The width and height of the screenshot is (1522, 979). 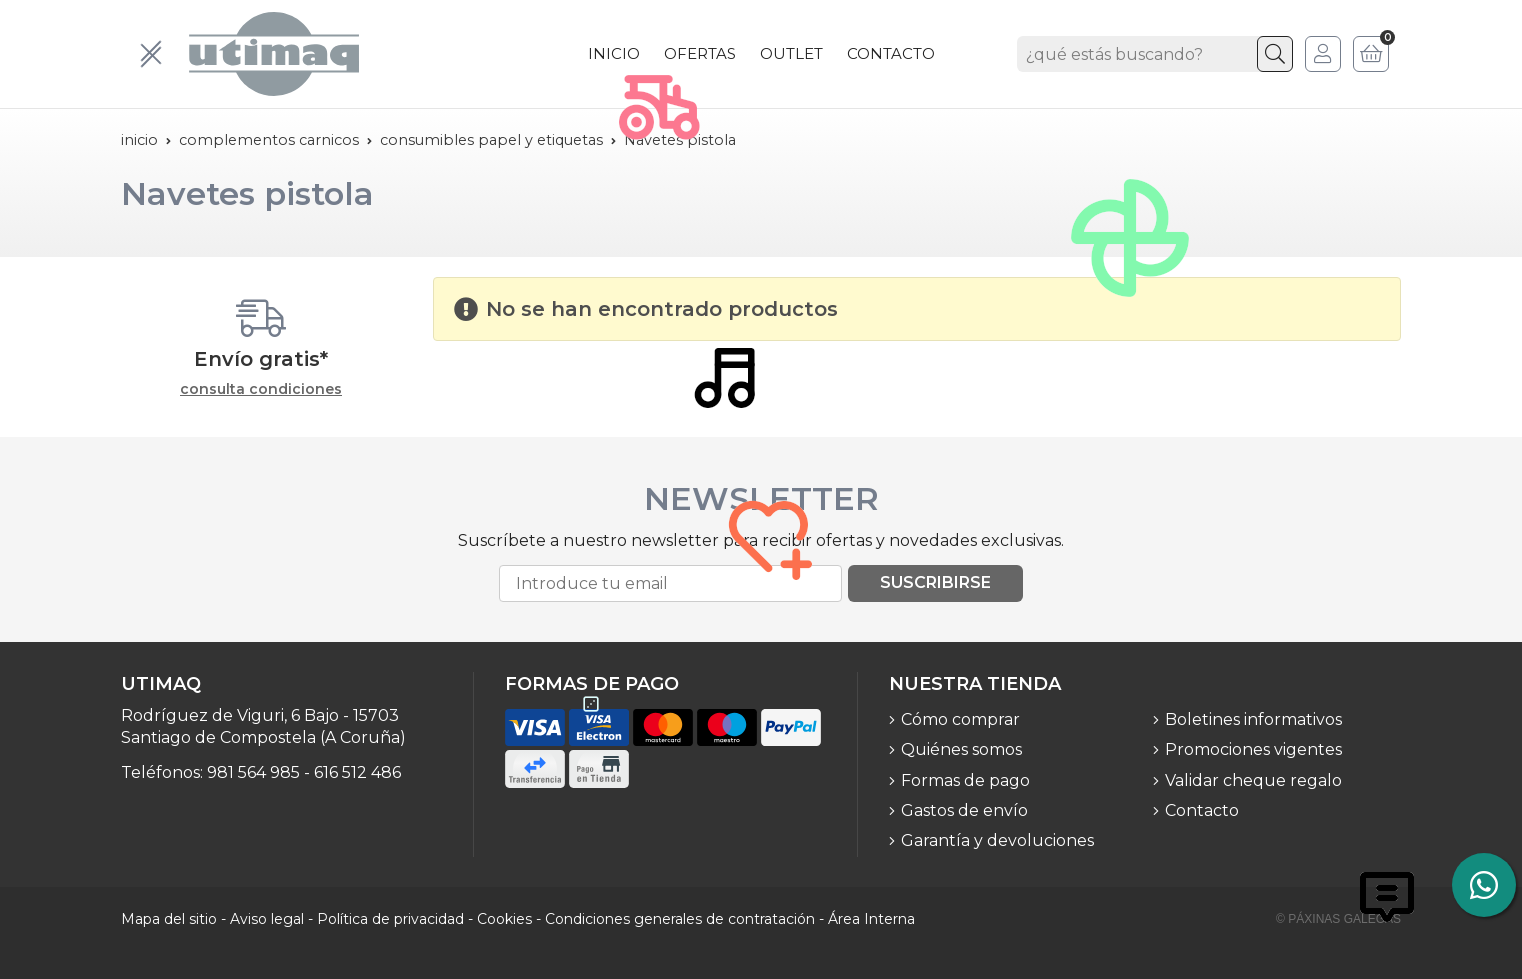 I want to click on access music library or player, so click(x=728, y=378).